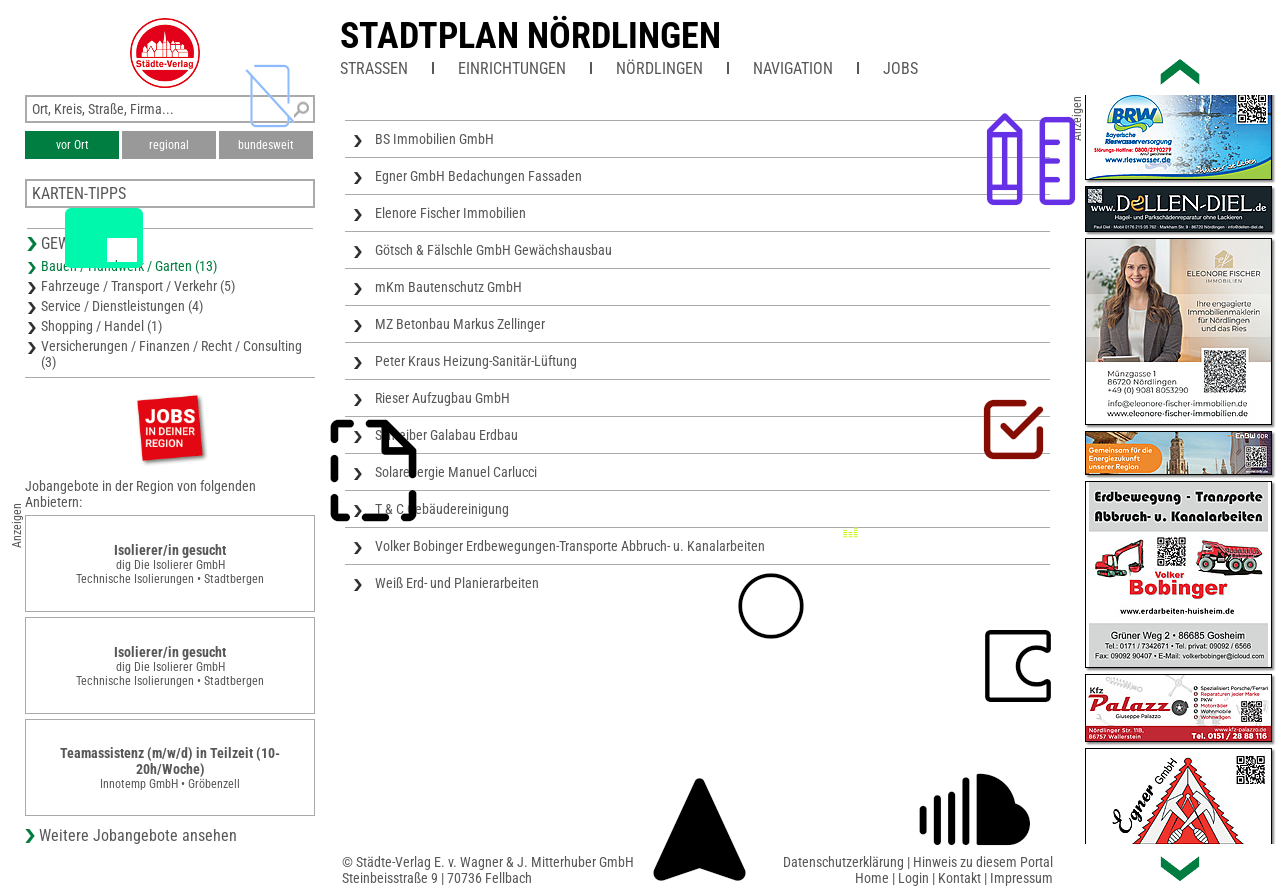 This screenshot has height=892, width=1280. What do you see at coordinates (850, 532) in the screenshot?
I see `adjust audio equalizer settings` at bounding box center [850, 532].